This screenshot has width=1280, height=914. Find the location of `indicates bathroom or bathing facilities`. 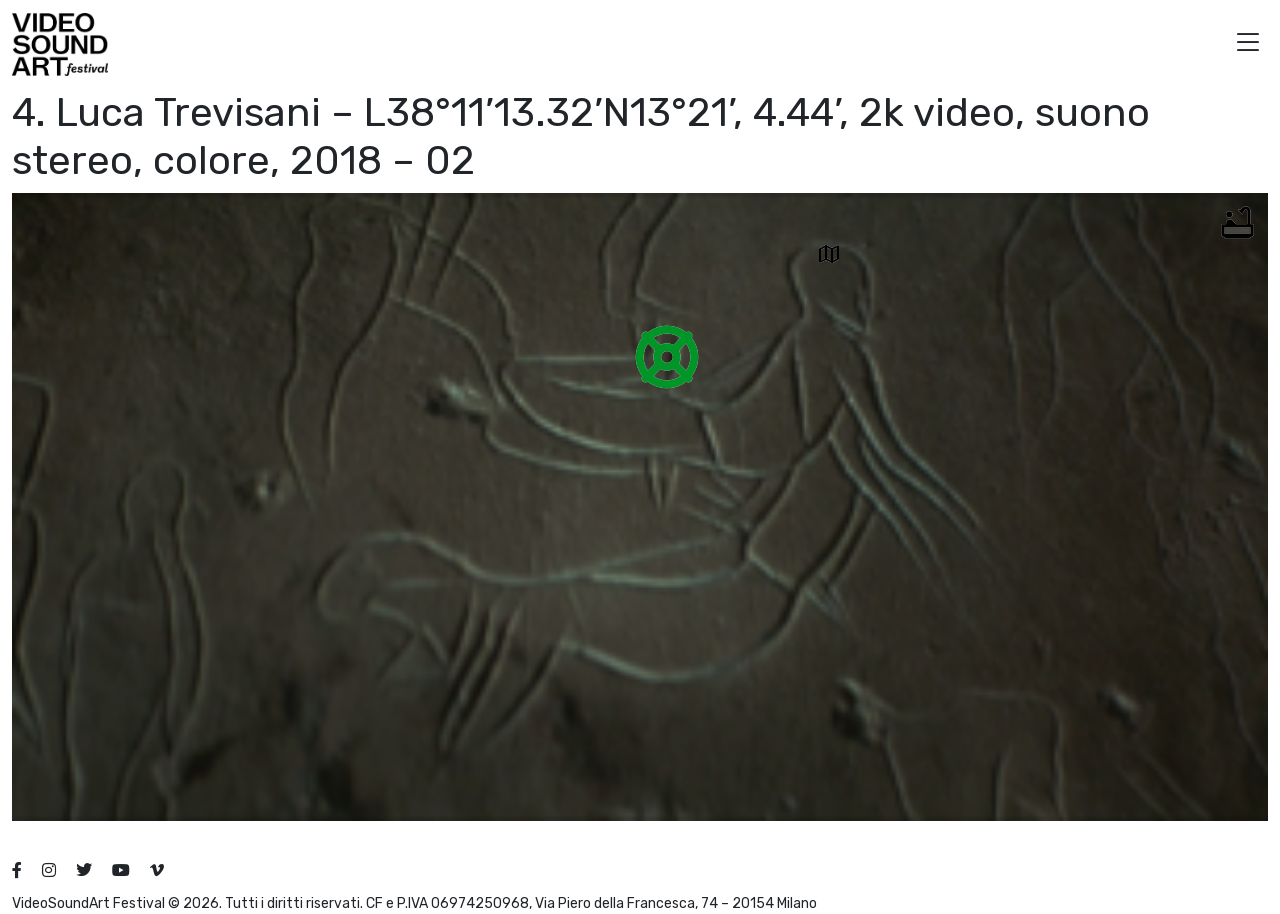

indicates bathroom or bathing facilities is located at coordinates (1237, 222).